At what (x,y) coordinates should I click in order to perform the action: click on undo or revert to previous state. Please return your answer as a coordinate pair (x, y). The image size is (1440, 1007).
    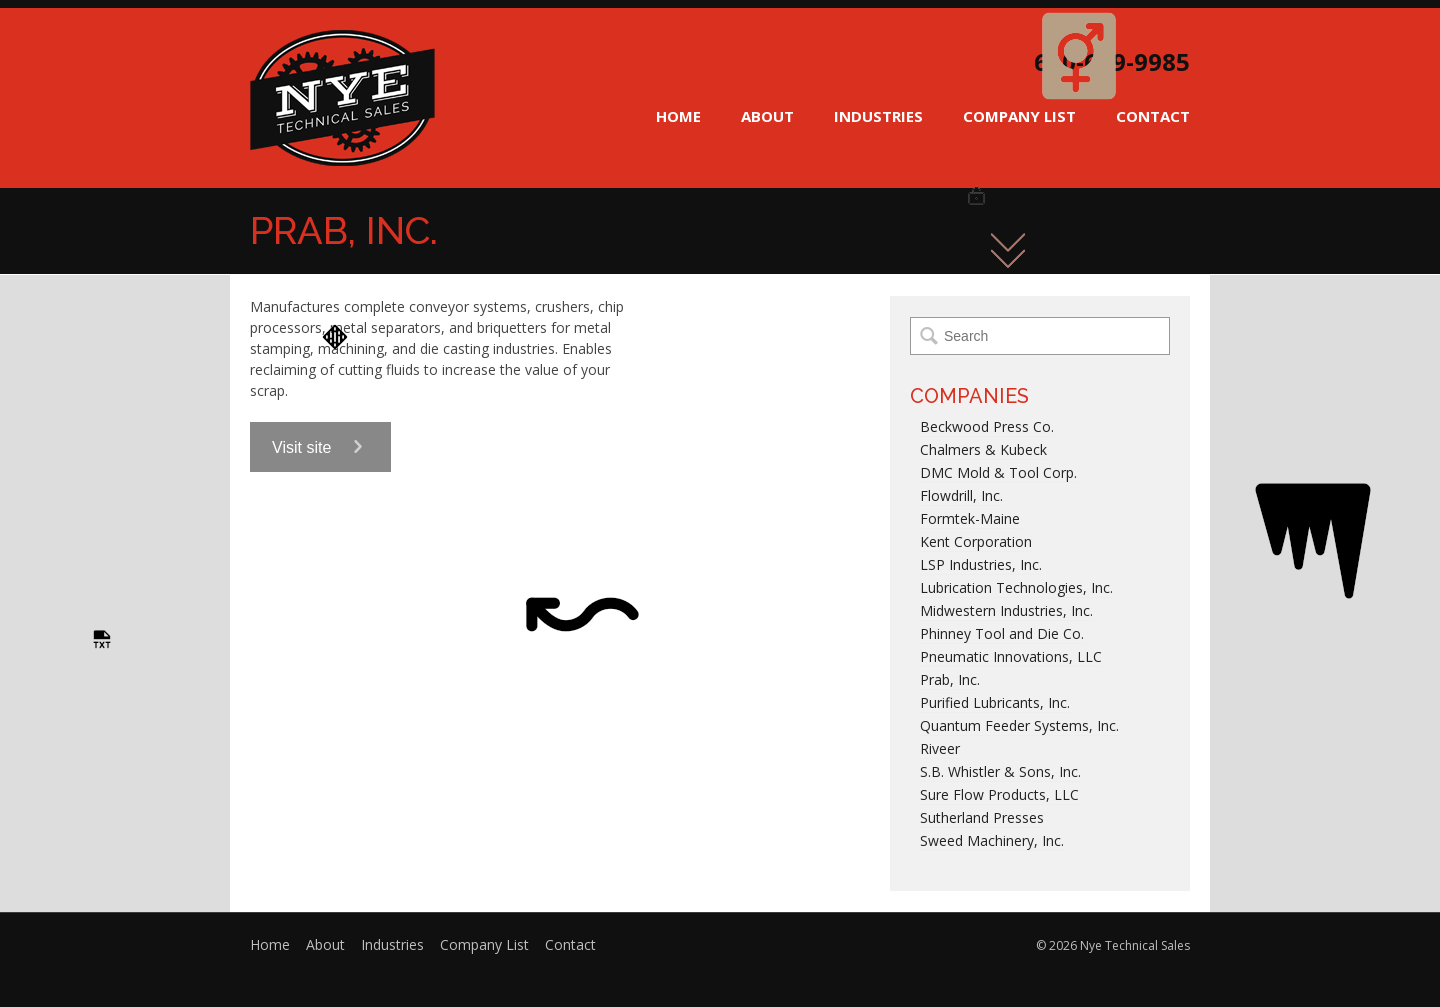
    Looking at the image, I should click on (582, 614).